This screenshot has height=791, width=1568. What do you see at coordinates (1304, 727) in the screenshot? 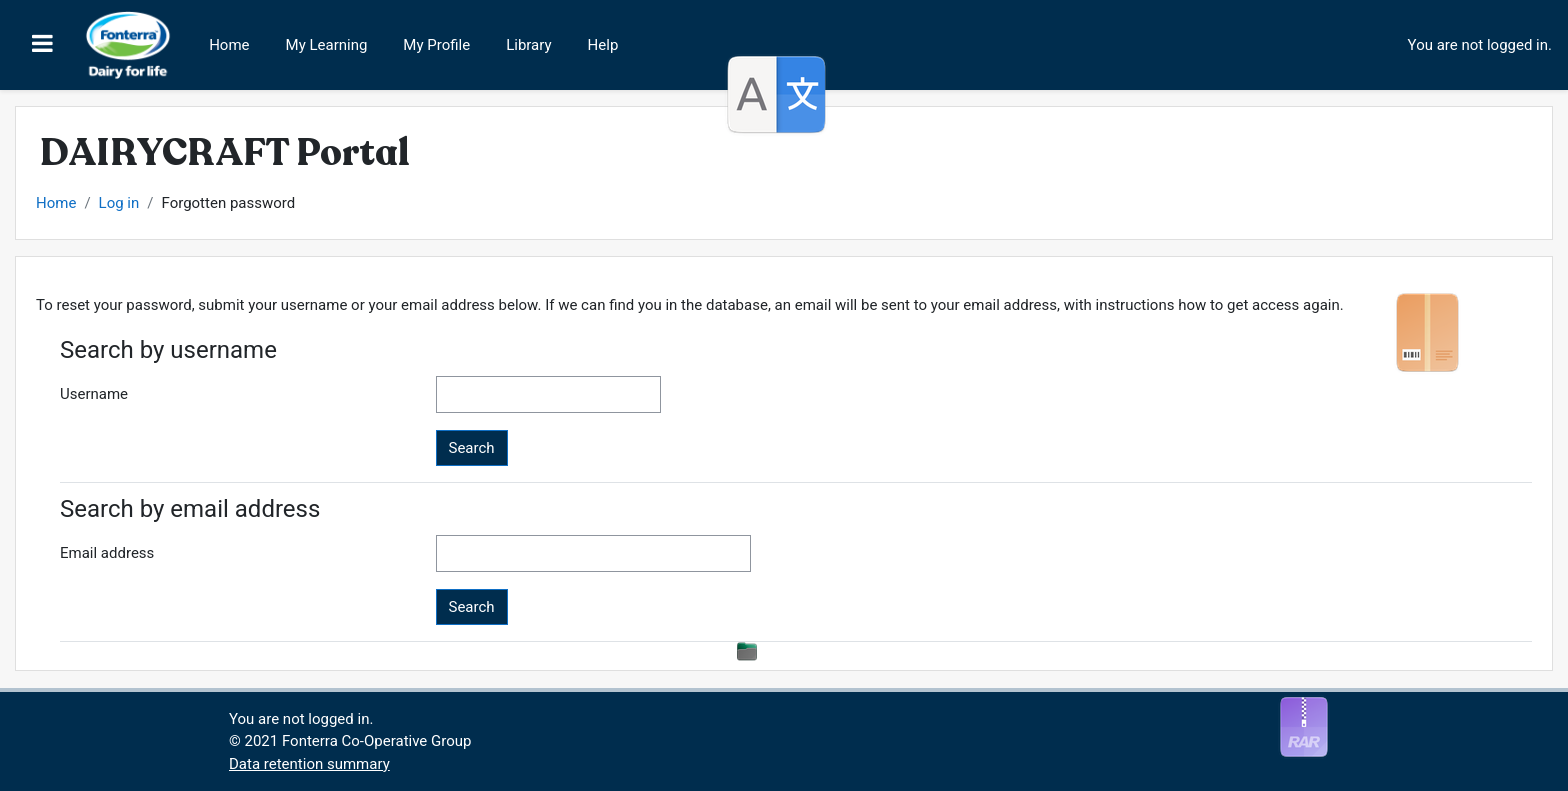
I see `a compressed RAR archive file` at bounding box center [1304, 727].